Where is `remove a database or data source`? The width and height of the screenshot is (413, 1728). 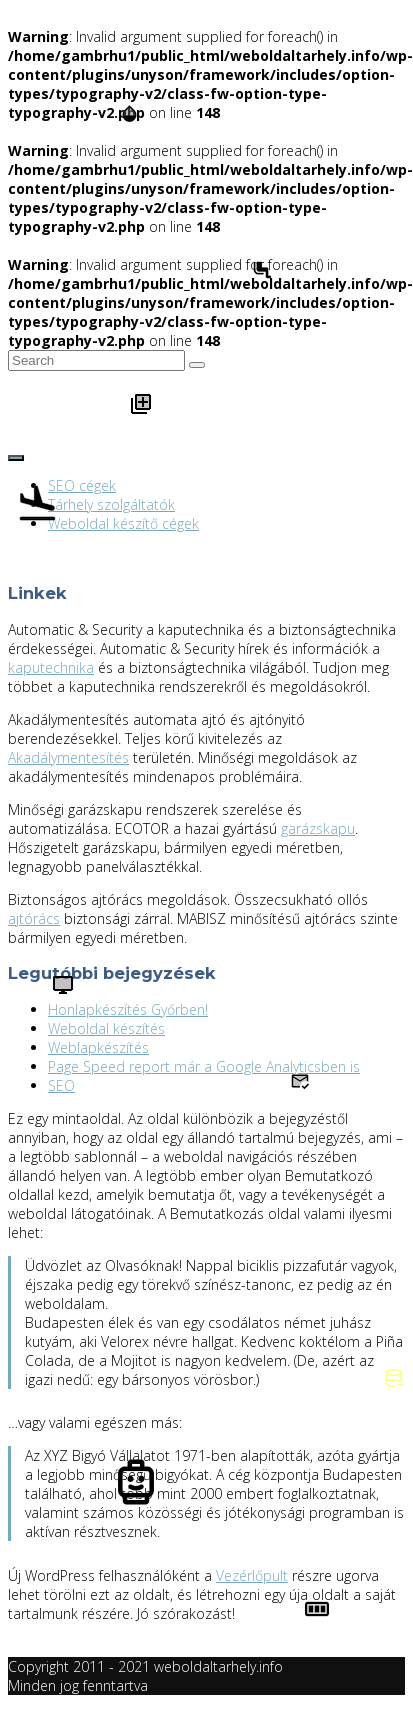
remove a database or data source is located at coordinates (394, 1378).